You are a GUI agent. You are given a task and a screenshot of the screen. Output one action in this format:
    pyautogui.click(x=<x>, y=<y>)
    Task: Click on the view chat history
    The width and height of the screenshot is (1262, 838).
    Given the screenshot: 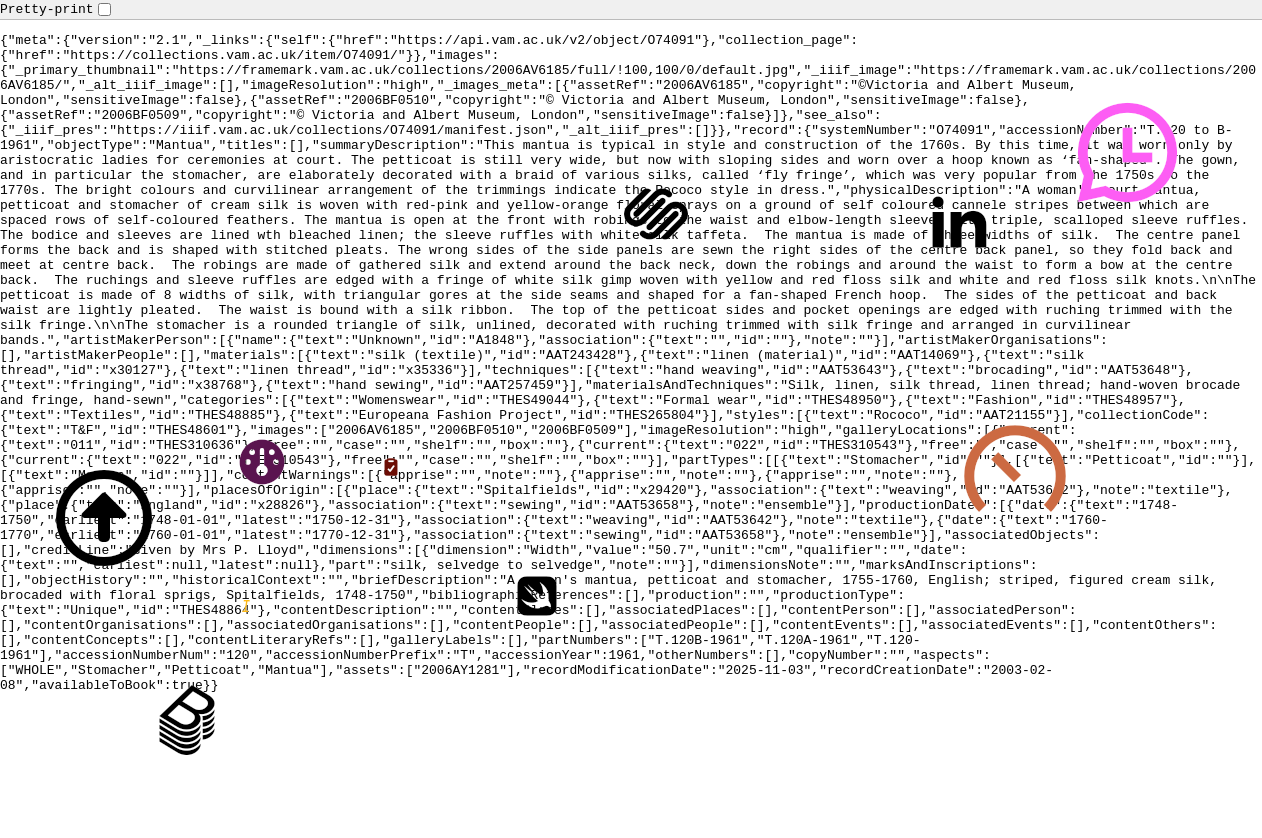 What is the action you would take?
    pyautogui.click(x=1127, y=152)
    